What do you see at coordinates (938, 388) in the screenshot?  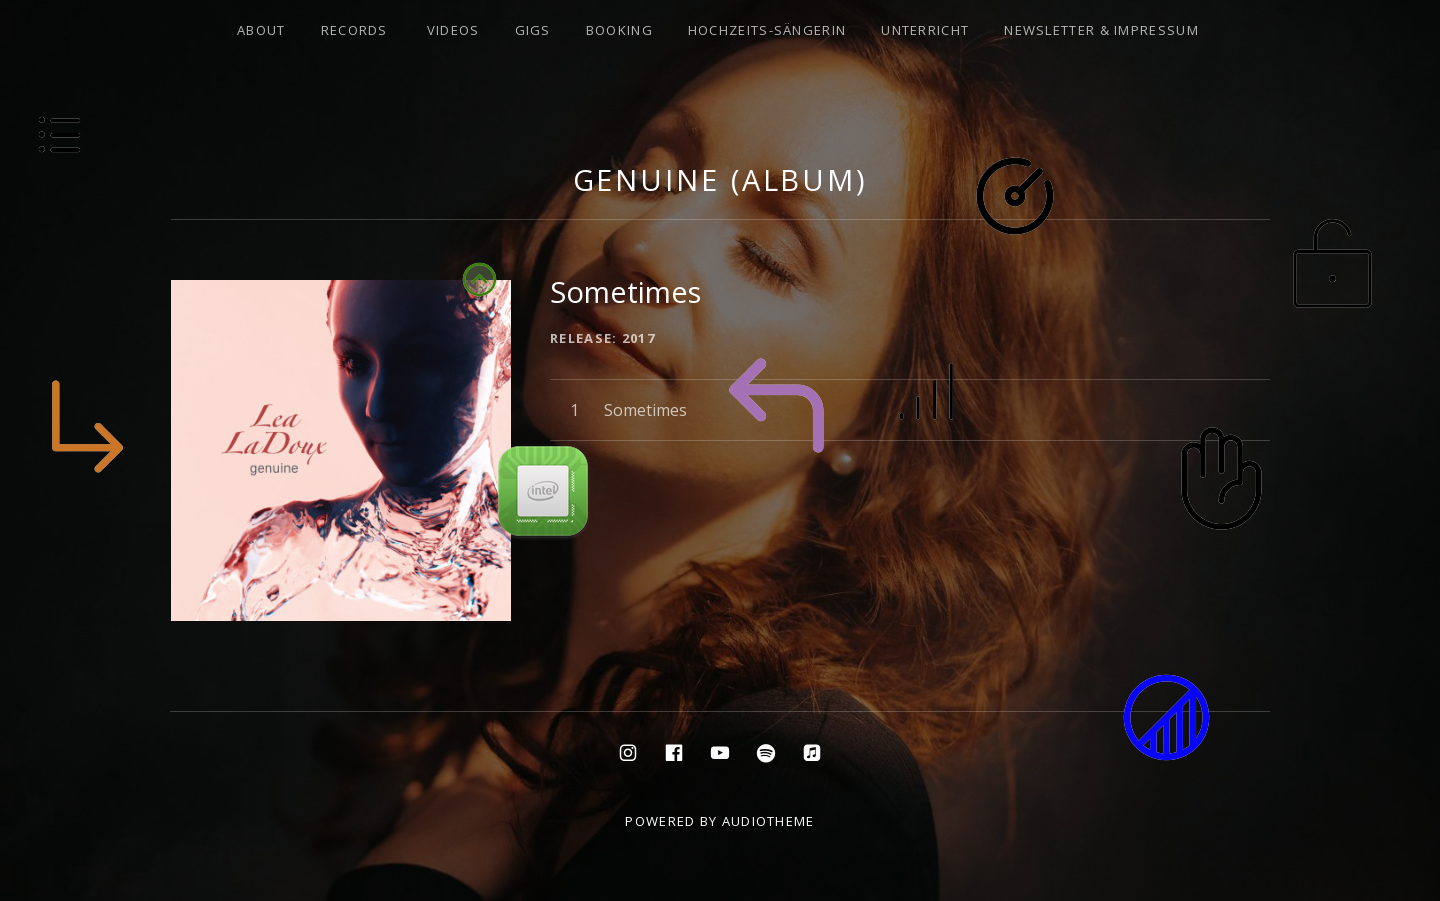 I see `indicates strong cellular network signal` at bounding box center [938, 388].